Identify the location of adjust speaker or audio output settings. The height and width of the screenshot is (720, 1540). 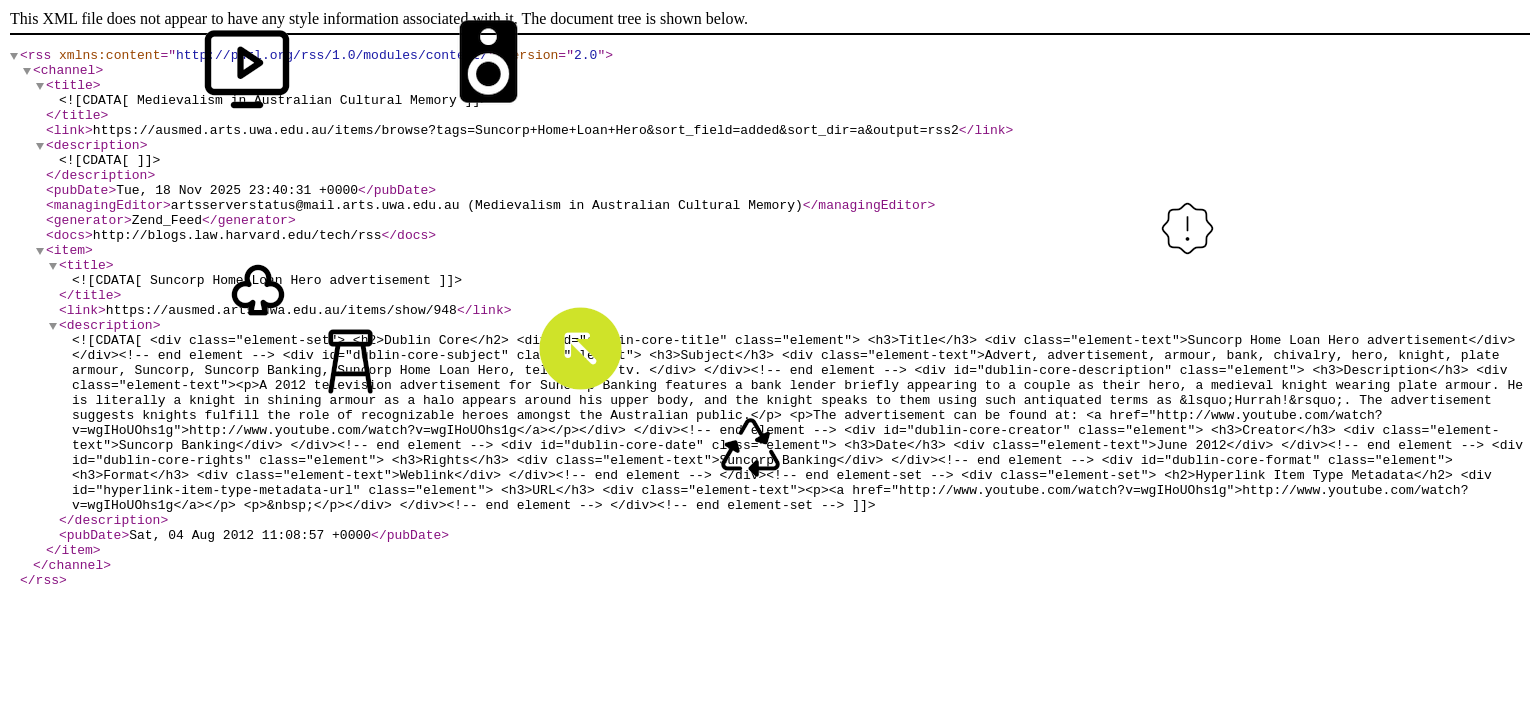
(488, 61).